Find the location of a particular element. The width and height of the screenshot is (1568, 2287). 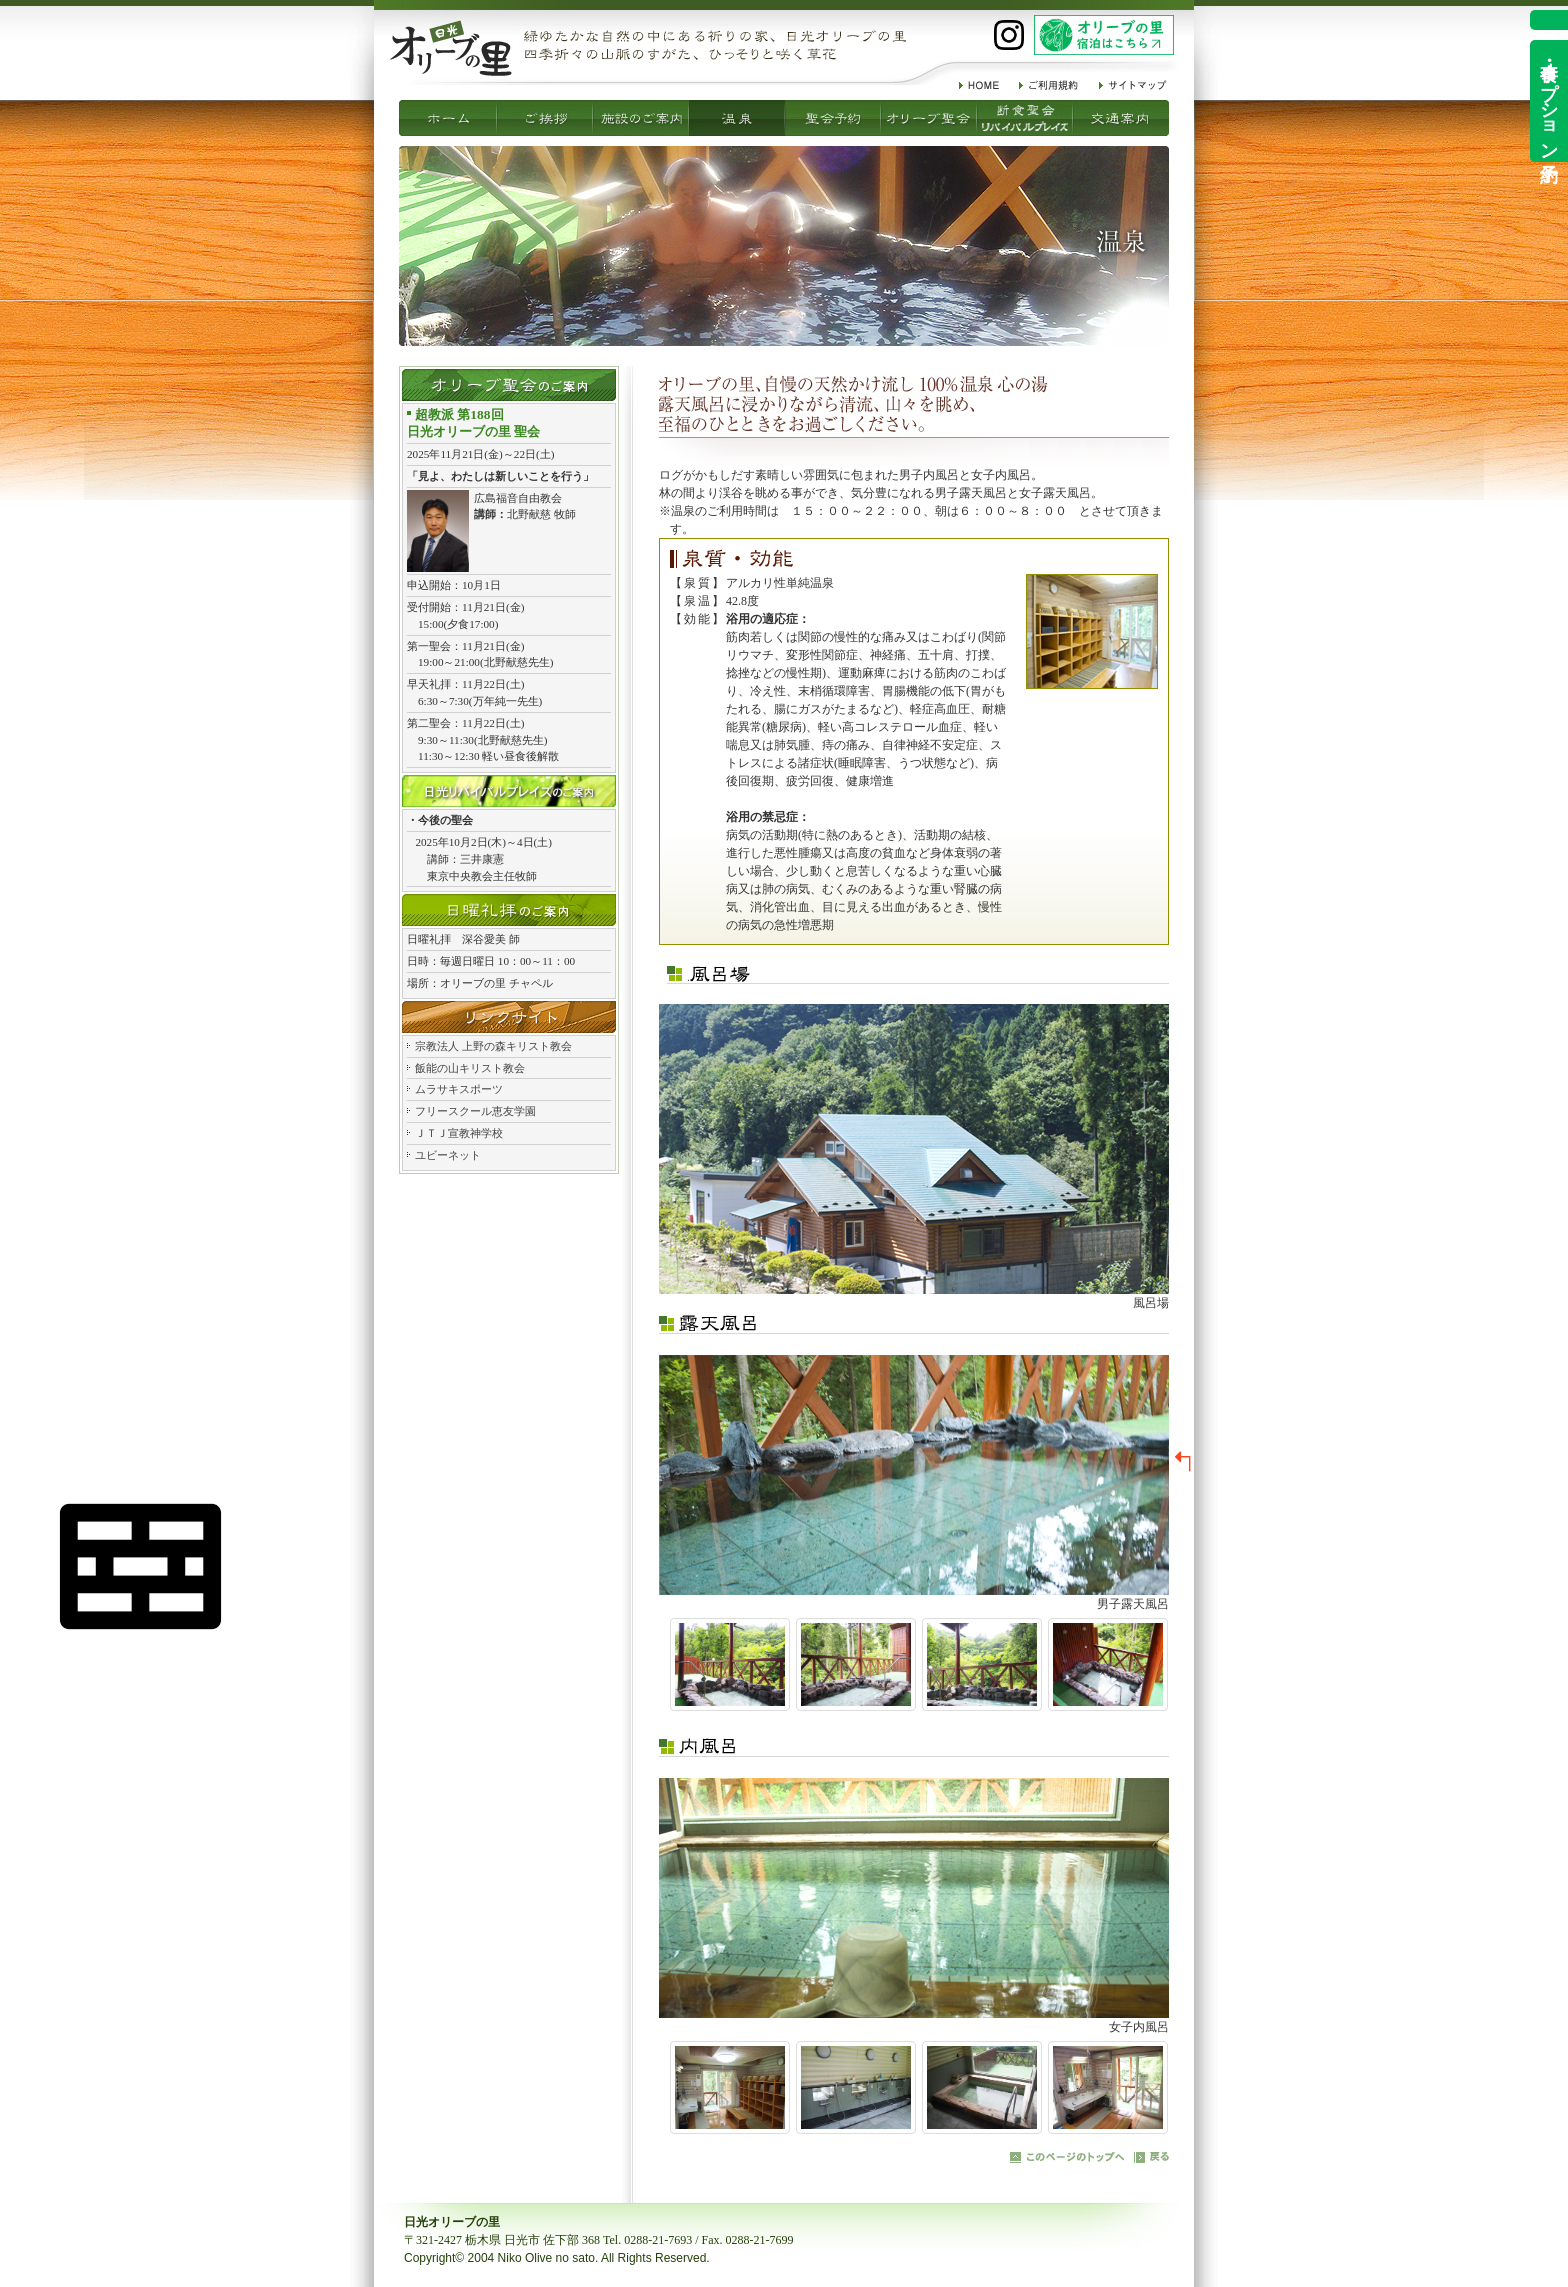

view or manage wall layout is located at coordinates (140, 1566).